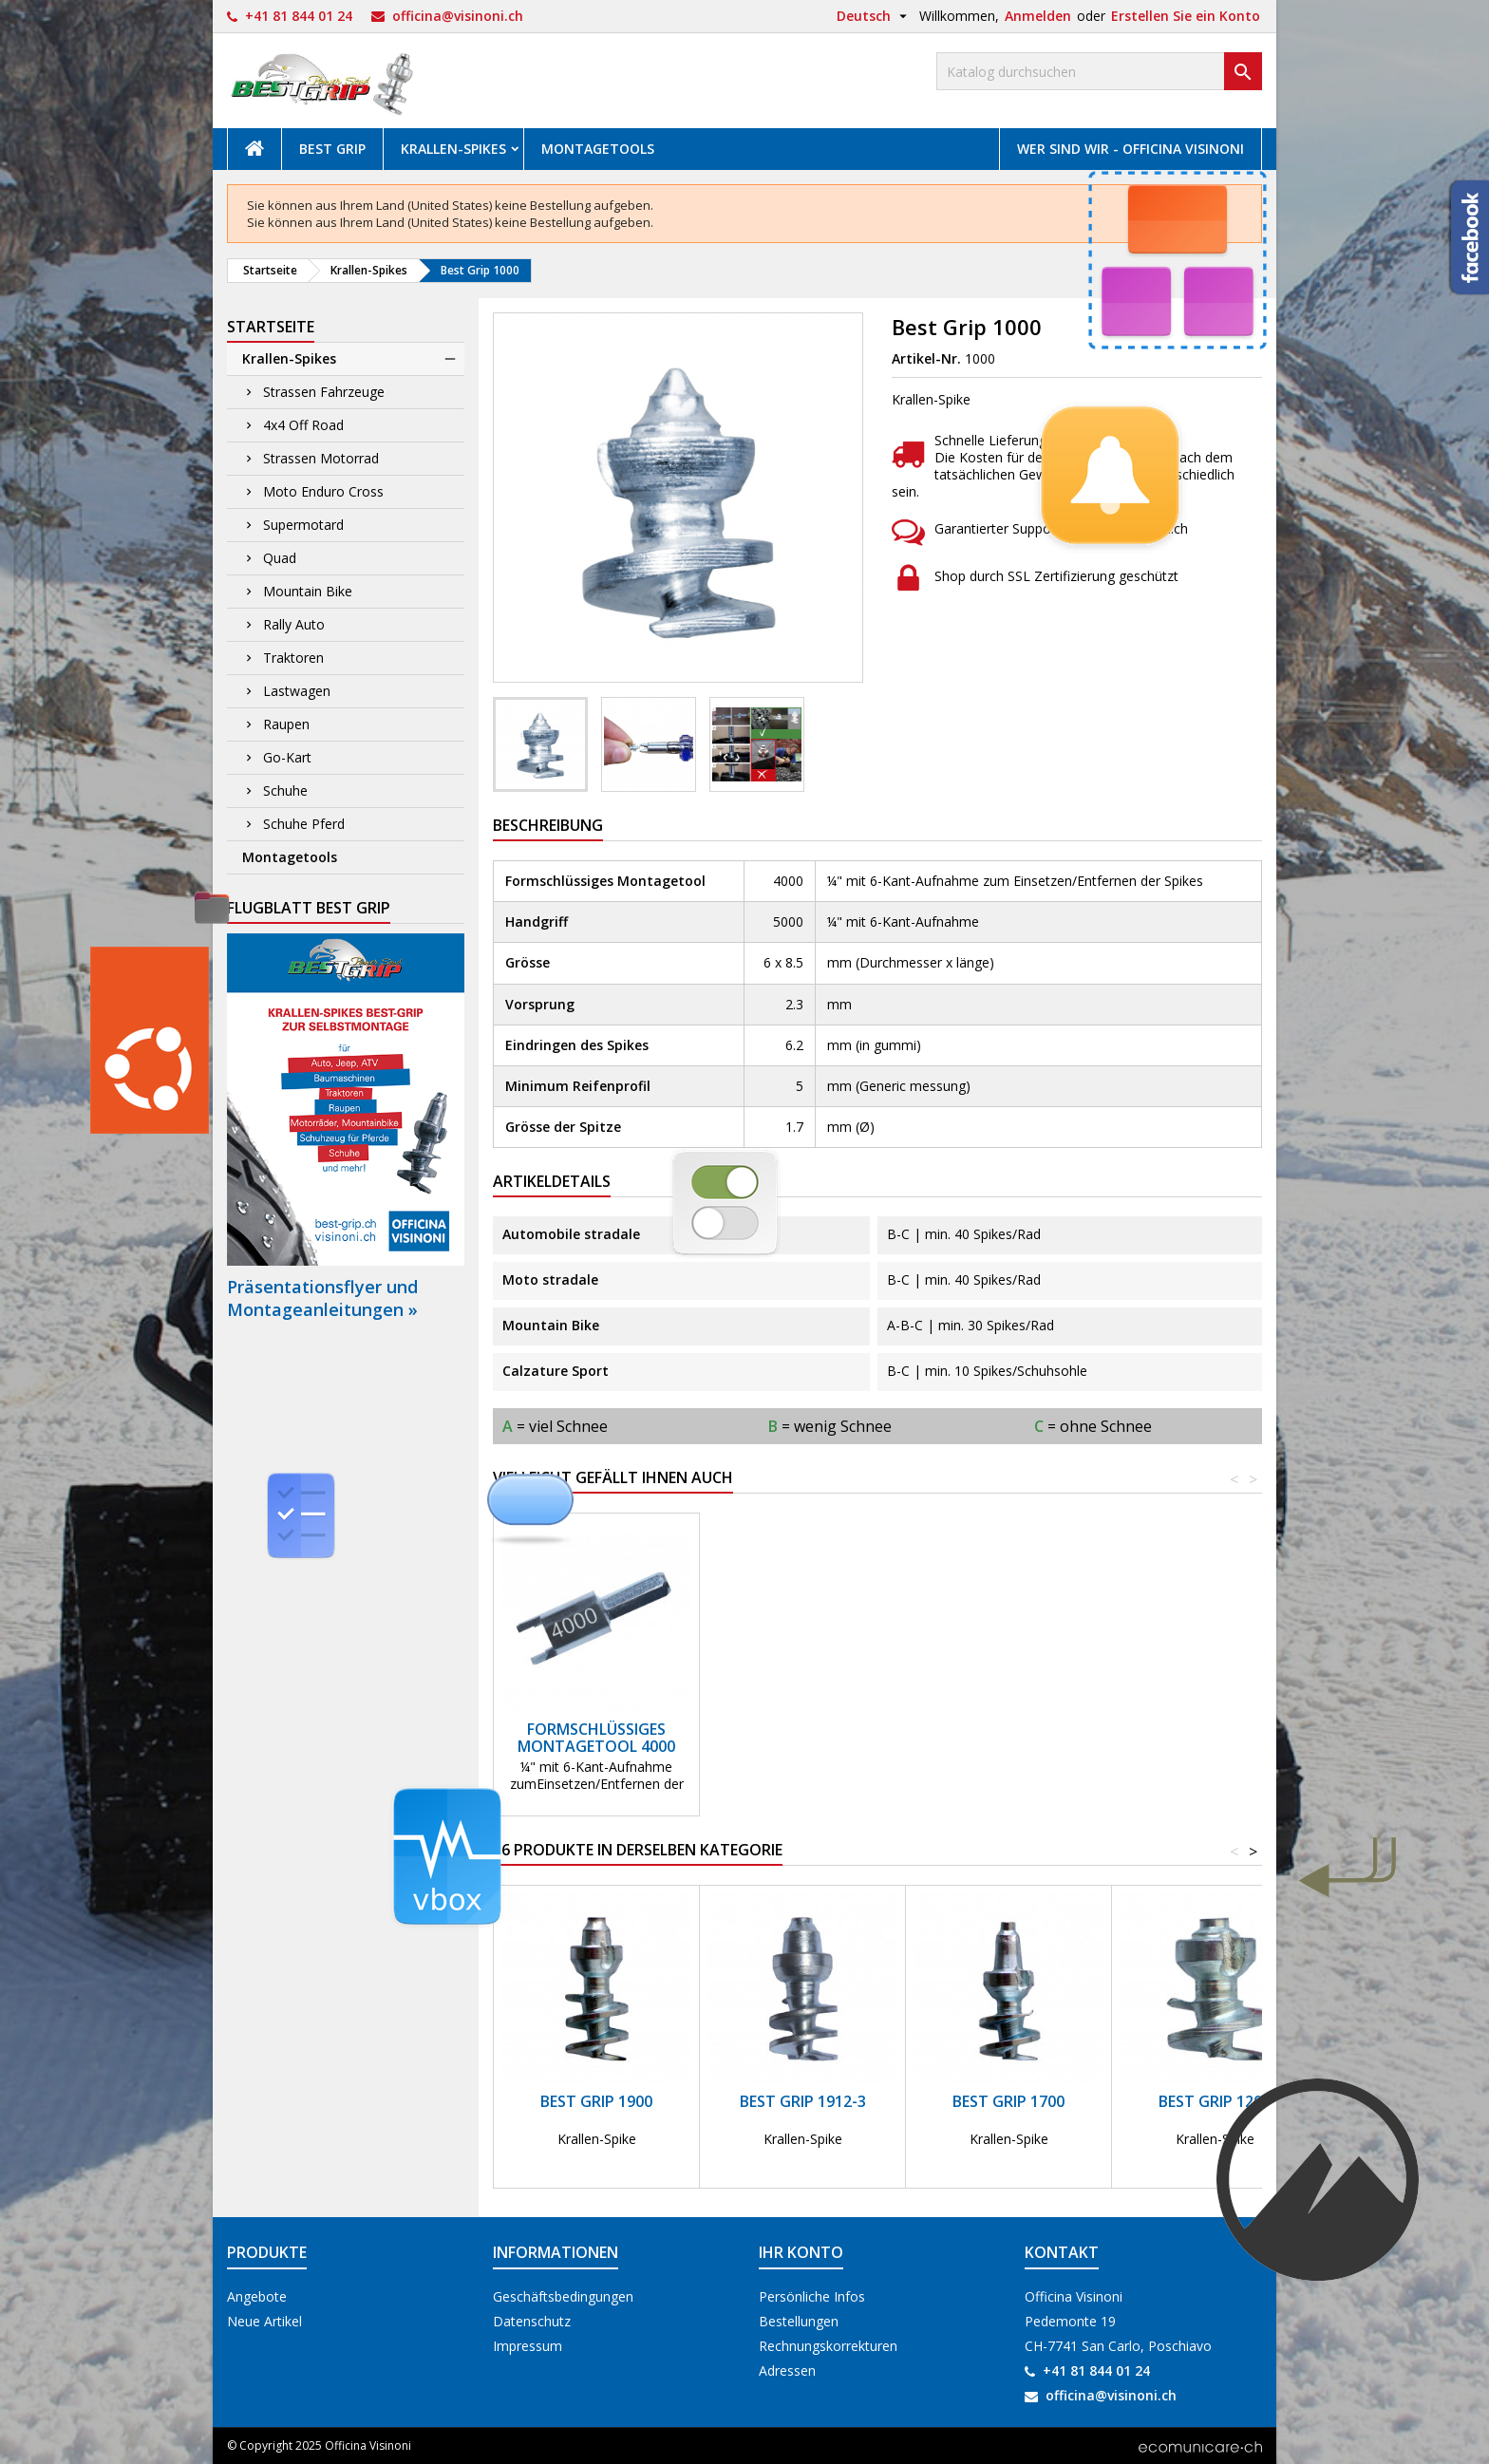 Image resolution: width=1489 pixels, height=2464 pixels. Describe the element at coordinates (1110, 478) in the screenshot. I see `open notification preferences` at that location.